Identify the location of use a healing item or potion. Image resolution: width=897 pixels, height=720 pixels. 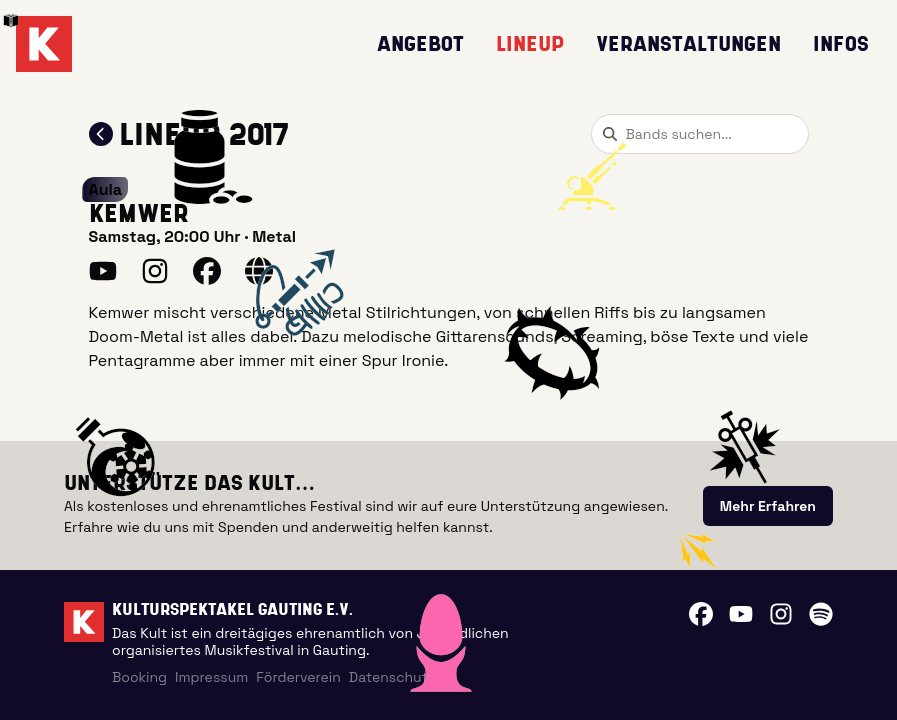
(743, 446).